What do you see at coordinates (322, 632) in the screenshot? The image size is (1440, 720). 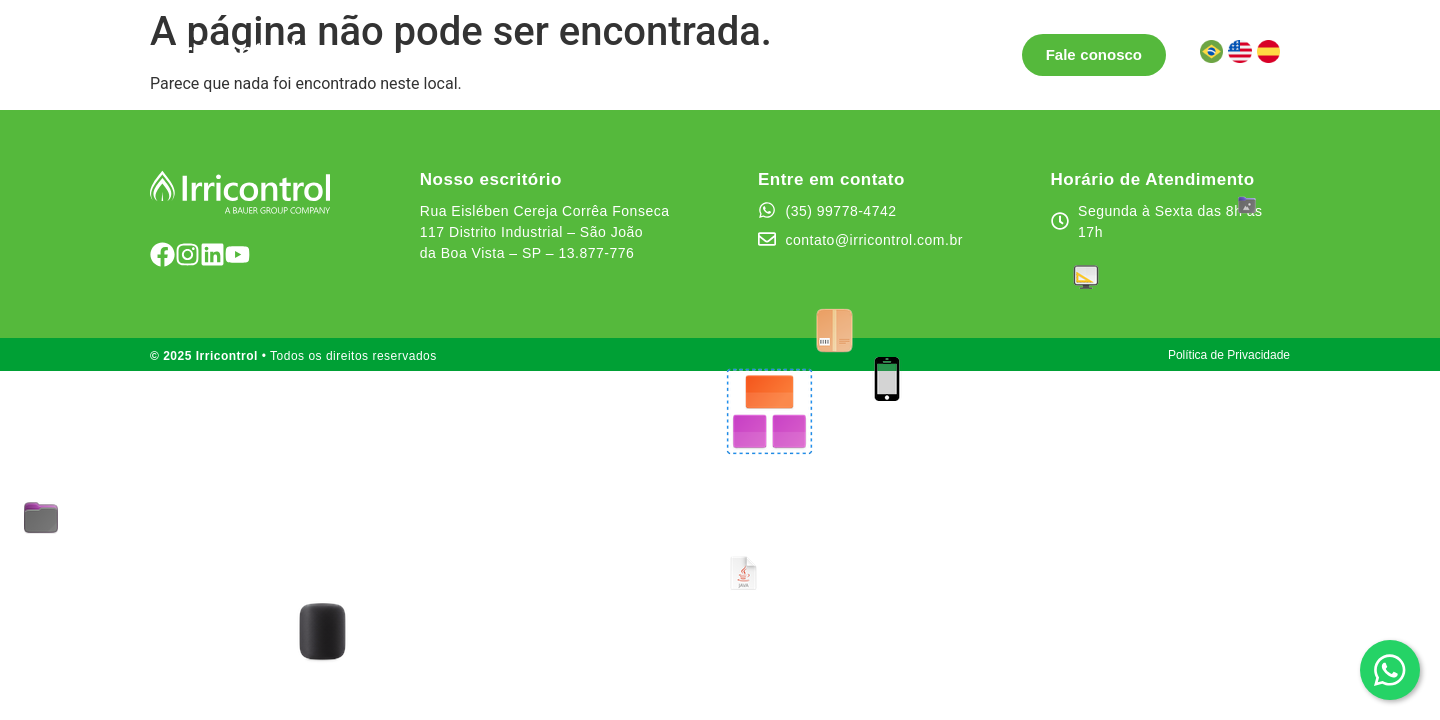 I see `apple homepod smart speaker device` at bounding box center [322, 632].